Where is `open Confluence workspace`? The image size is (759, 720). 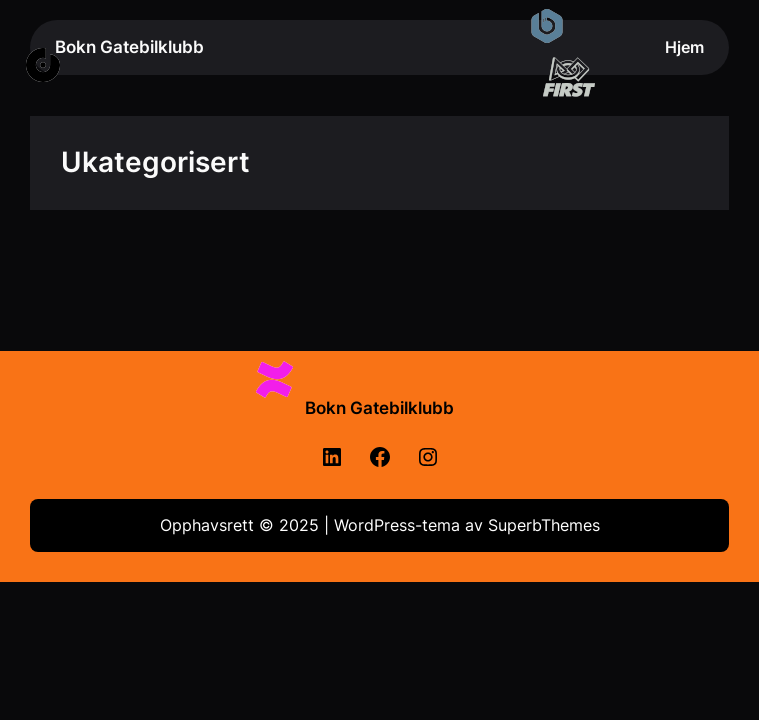
open Confluence workspace is located at coordinates (274, 379).